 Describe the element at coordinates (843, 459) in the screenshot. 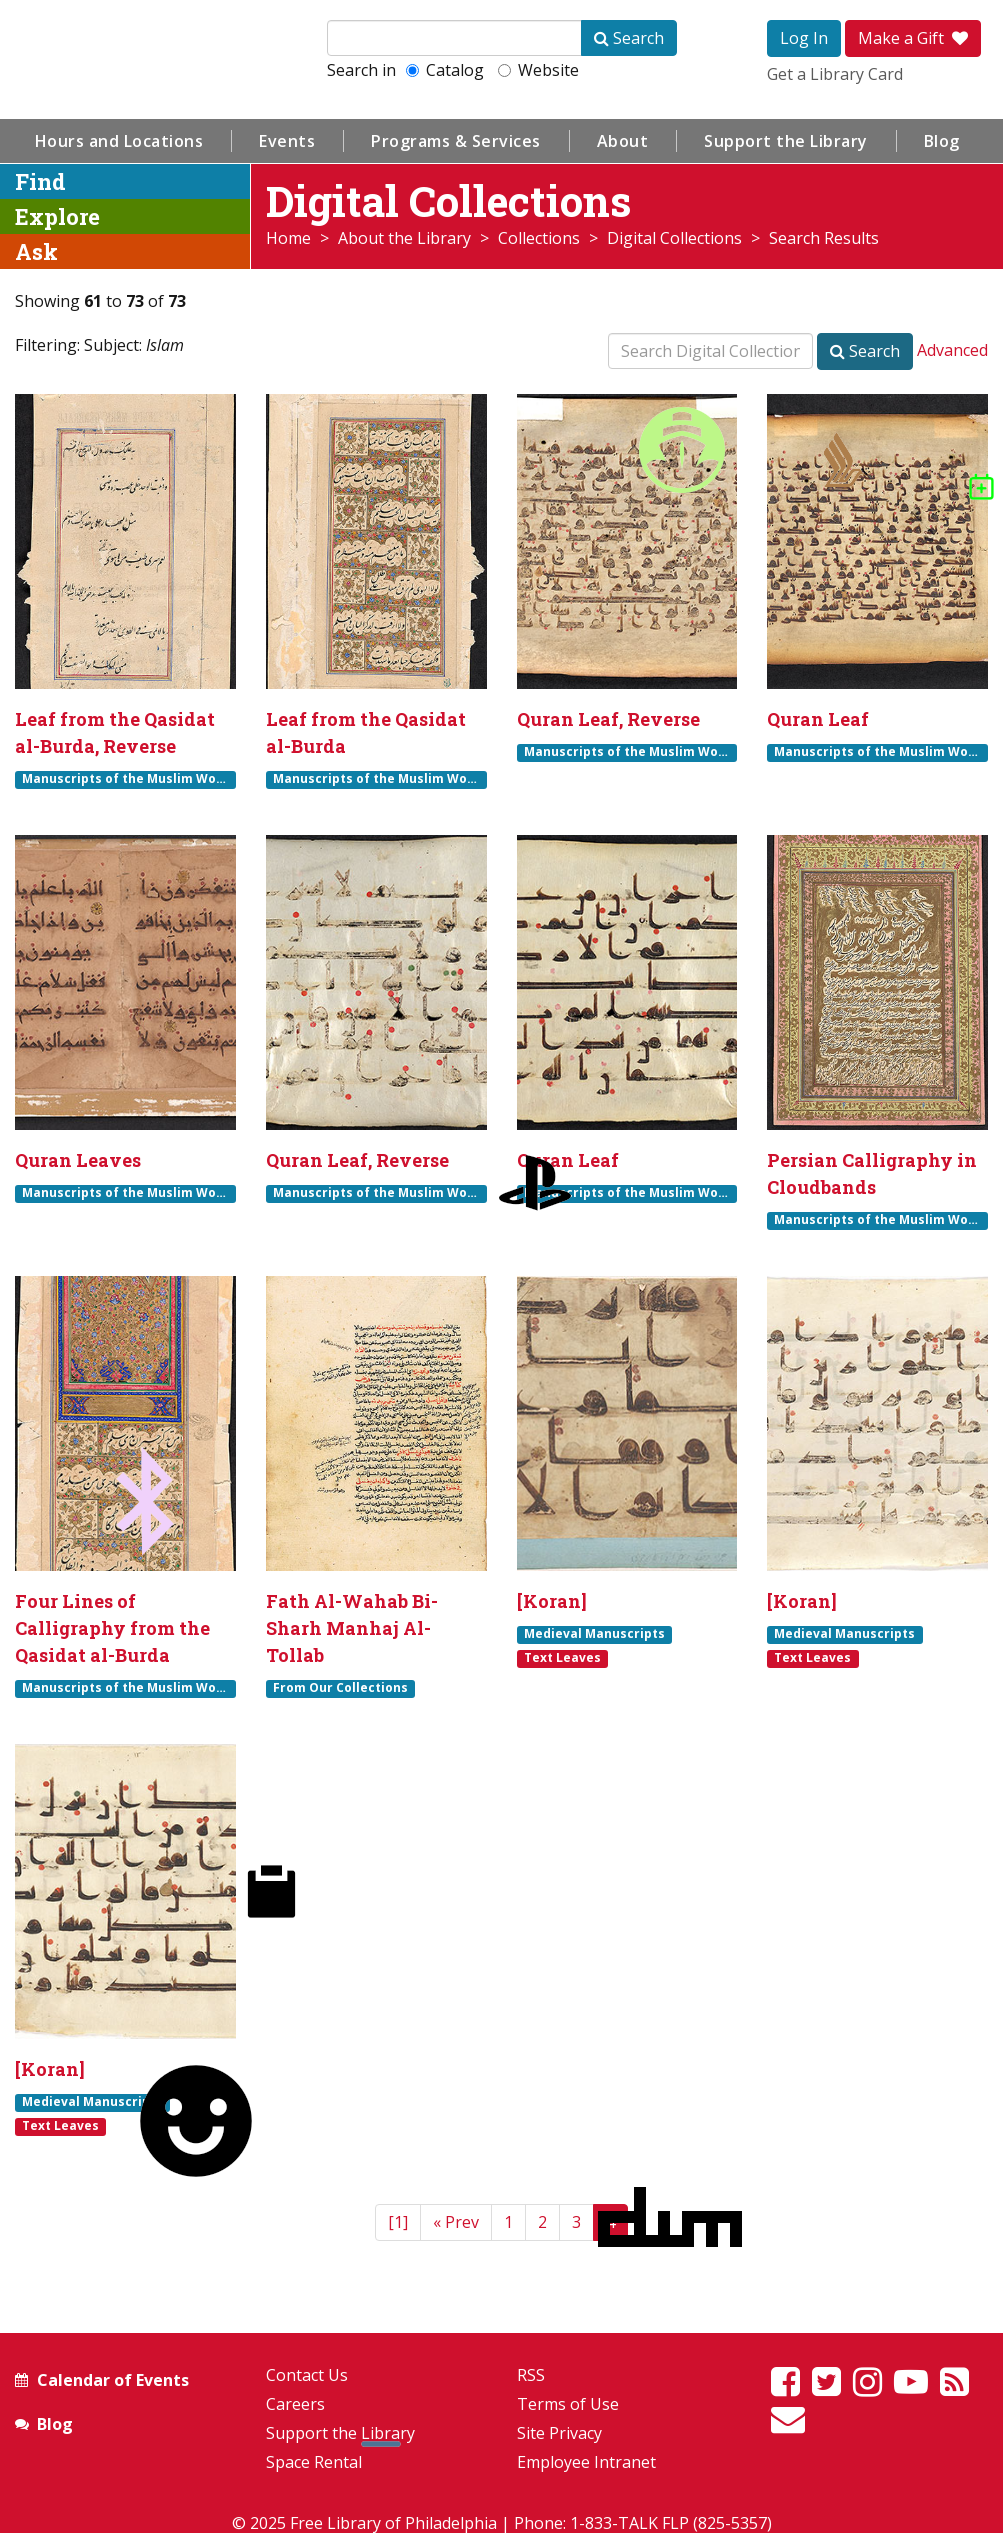

I see `Singapore Airlines app or website` at that location.